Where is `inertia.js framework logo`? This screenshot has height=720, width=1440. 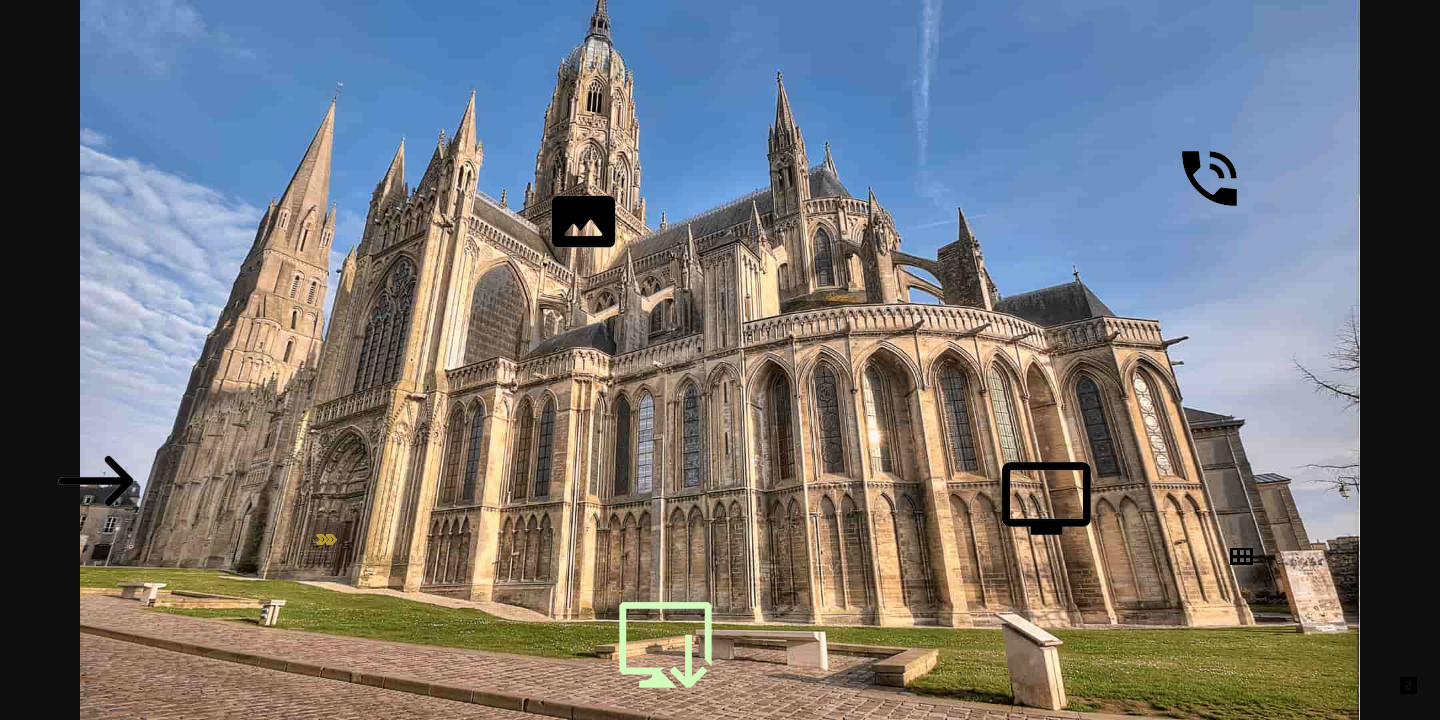
inertia.js framework logo is located at coordinates (326, 539).